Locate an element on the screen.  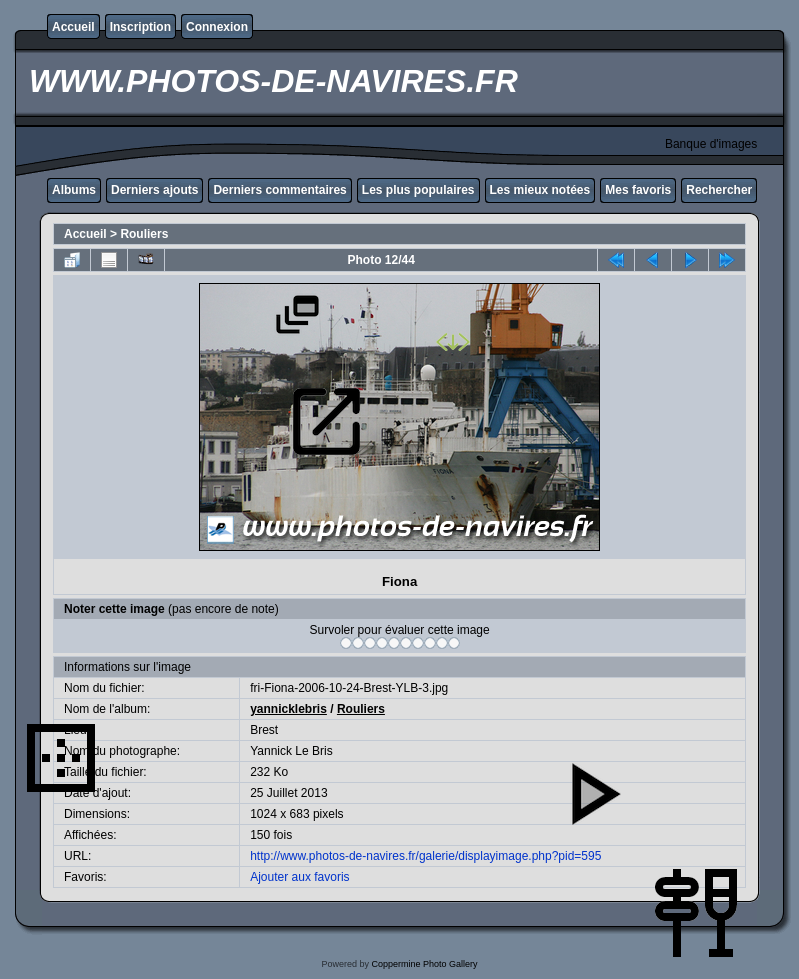
download source code or script files is located at coordinates (453, 342).